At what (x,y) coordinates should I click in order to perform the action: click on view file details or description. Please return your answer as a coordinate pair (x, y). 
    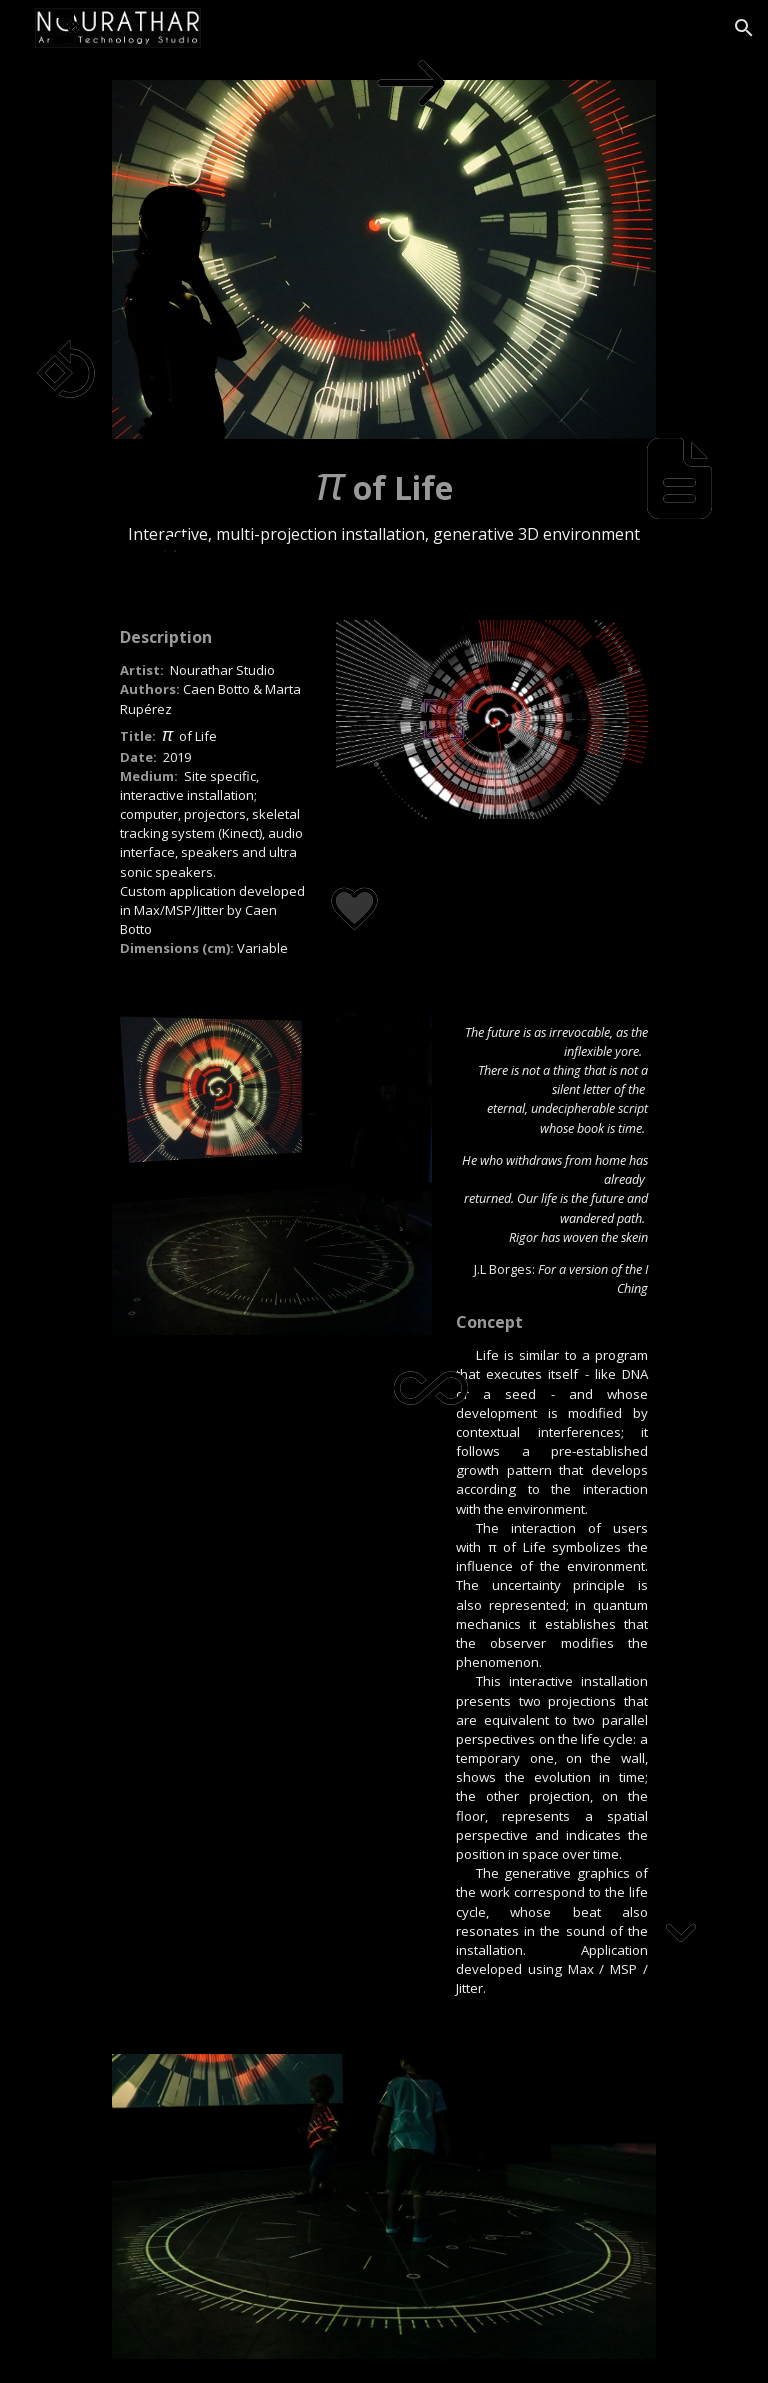
    Looking at the image, I should click on (679, 478).